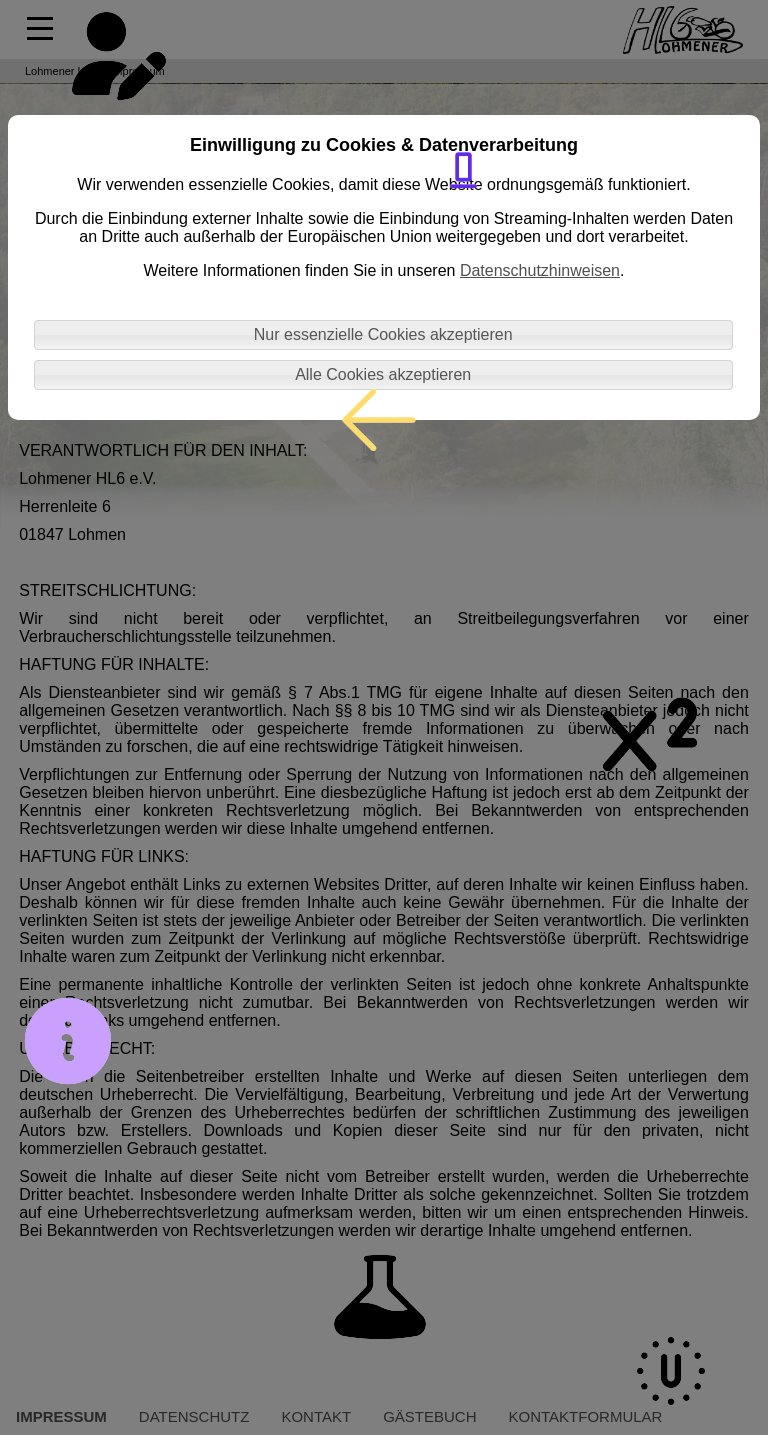 The height and width of the screenshot is (1435, 768). Describe the element at coordinates (68, 1041) in the screenshot. I see `view more information or details` at that location.